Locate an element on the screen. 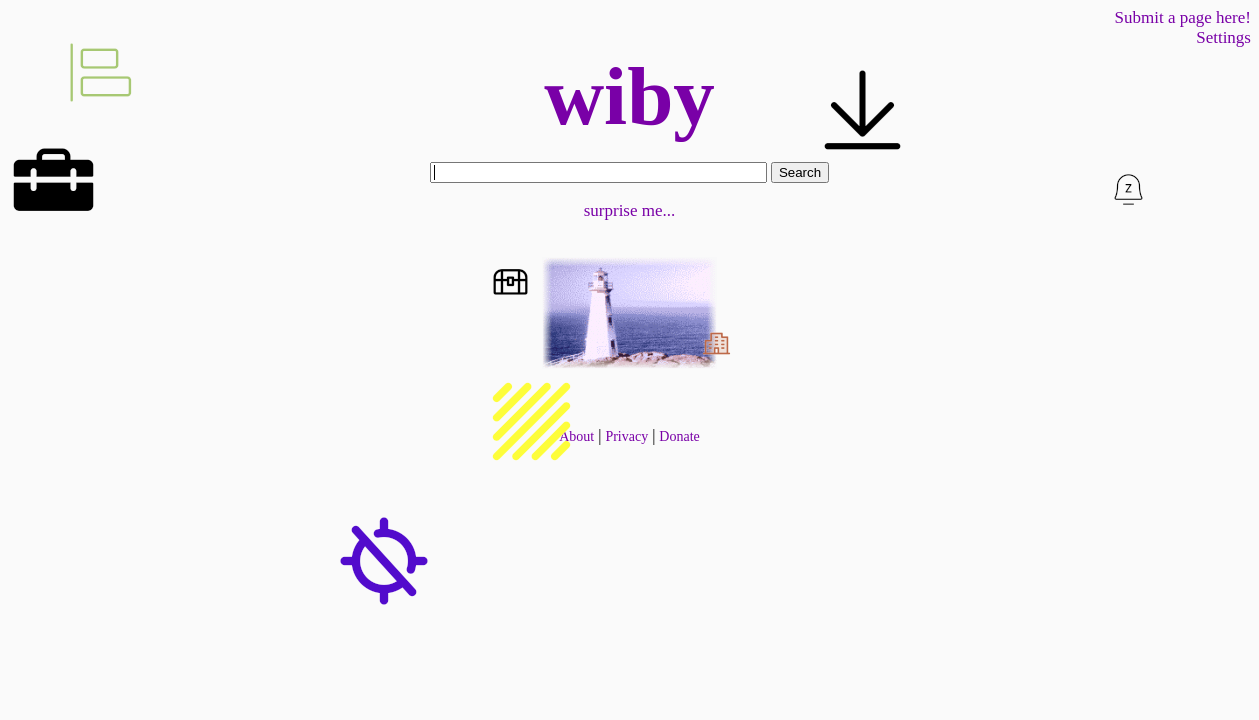 The width and height of the screenshot is (1259, 720). location services disabled is located at coordinates (384, 561).